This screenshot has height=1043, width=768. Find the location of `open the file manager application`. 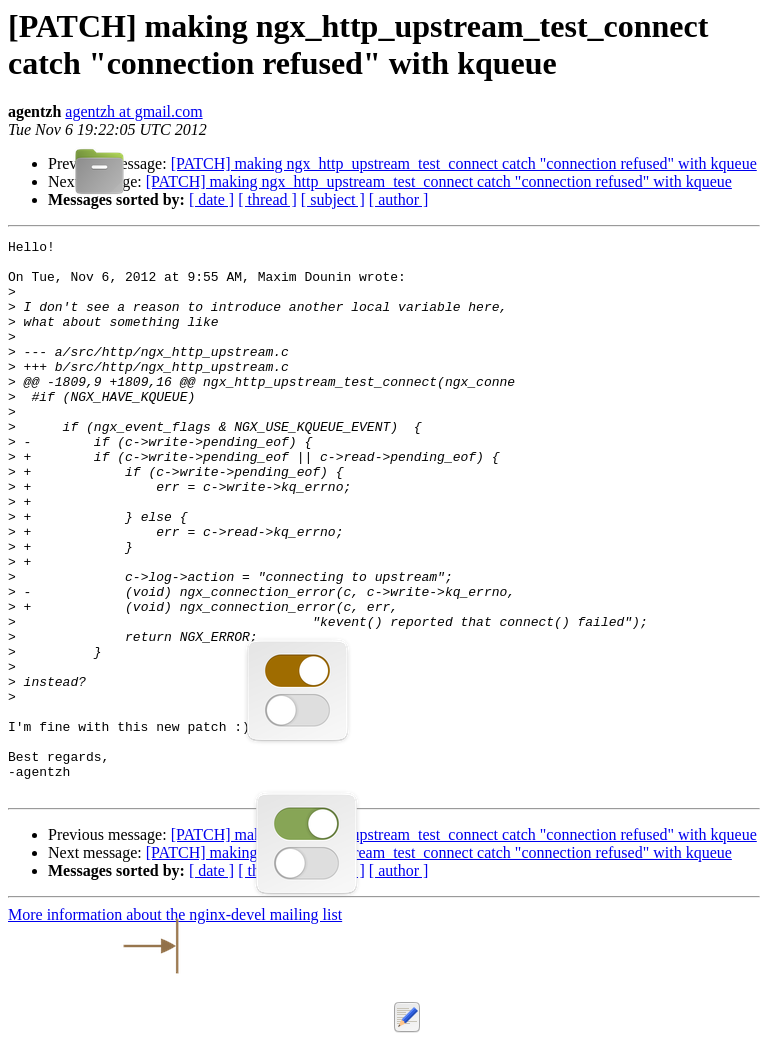

open the file manager application is located at coordinates (99, 171).